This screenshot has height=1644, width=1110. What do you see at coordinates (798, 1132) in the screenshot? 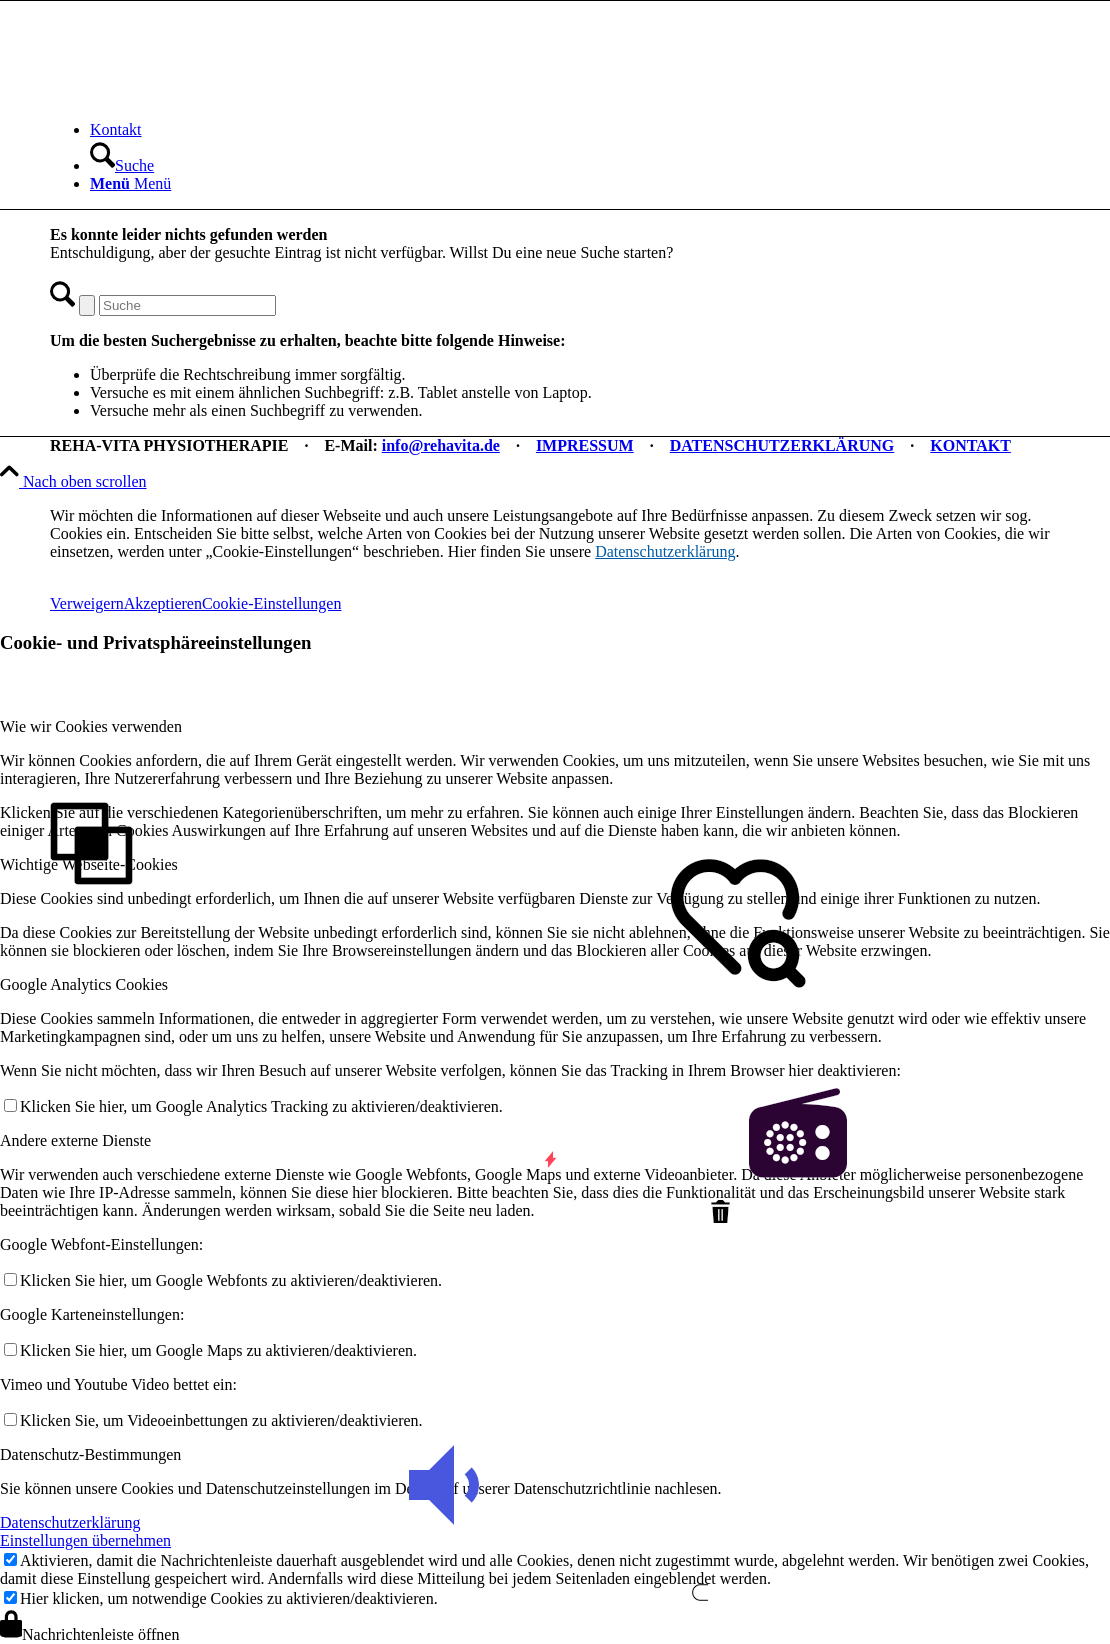
I see `open radio or audio streaming` at bounding box center [798, 1132].